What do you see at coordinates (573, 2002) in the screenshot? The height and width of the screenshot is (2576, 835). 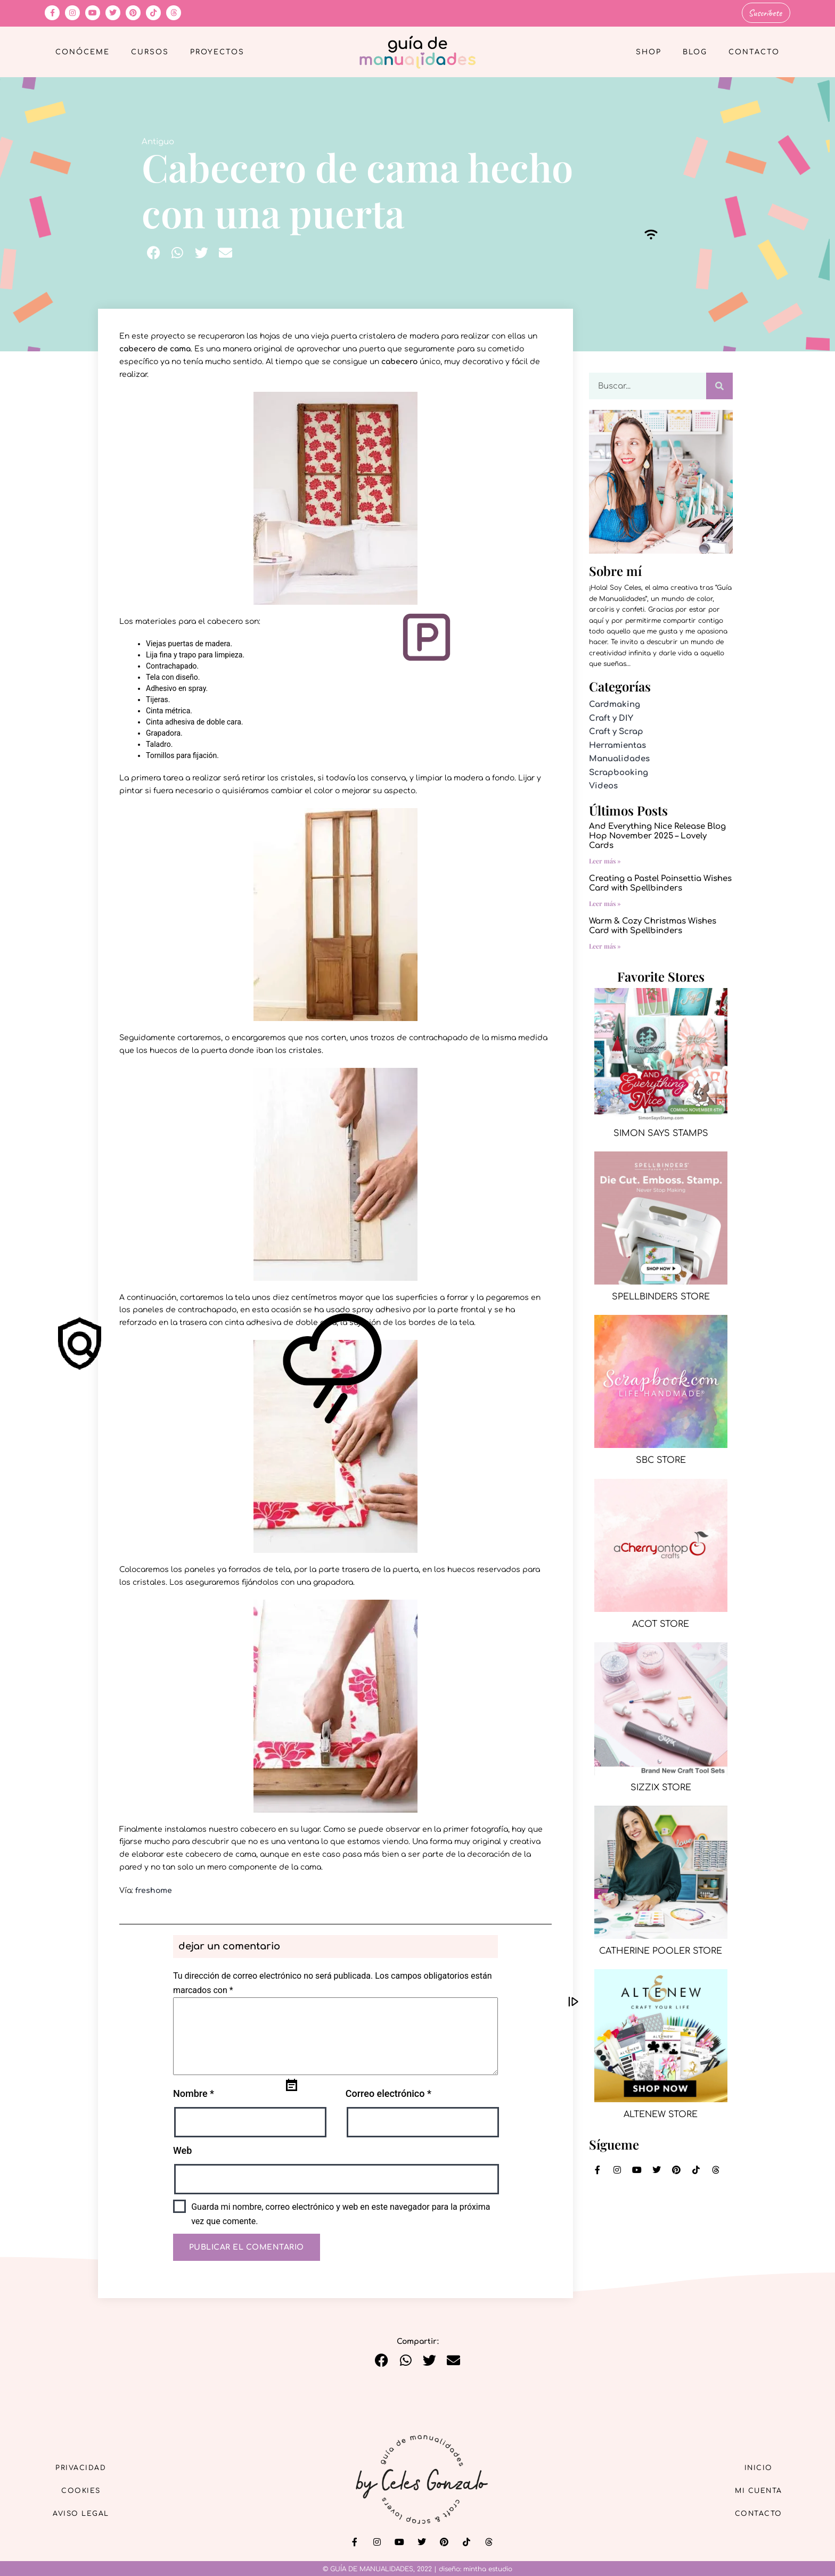 I see `continue debugging to the next breakpoint` at bounding box center [573, 2002].